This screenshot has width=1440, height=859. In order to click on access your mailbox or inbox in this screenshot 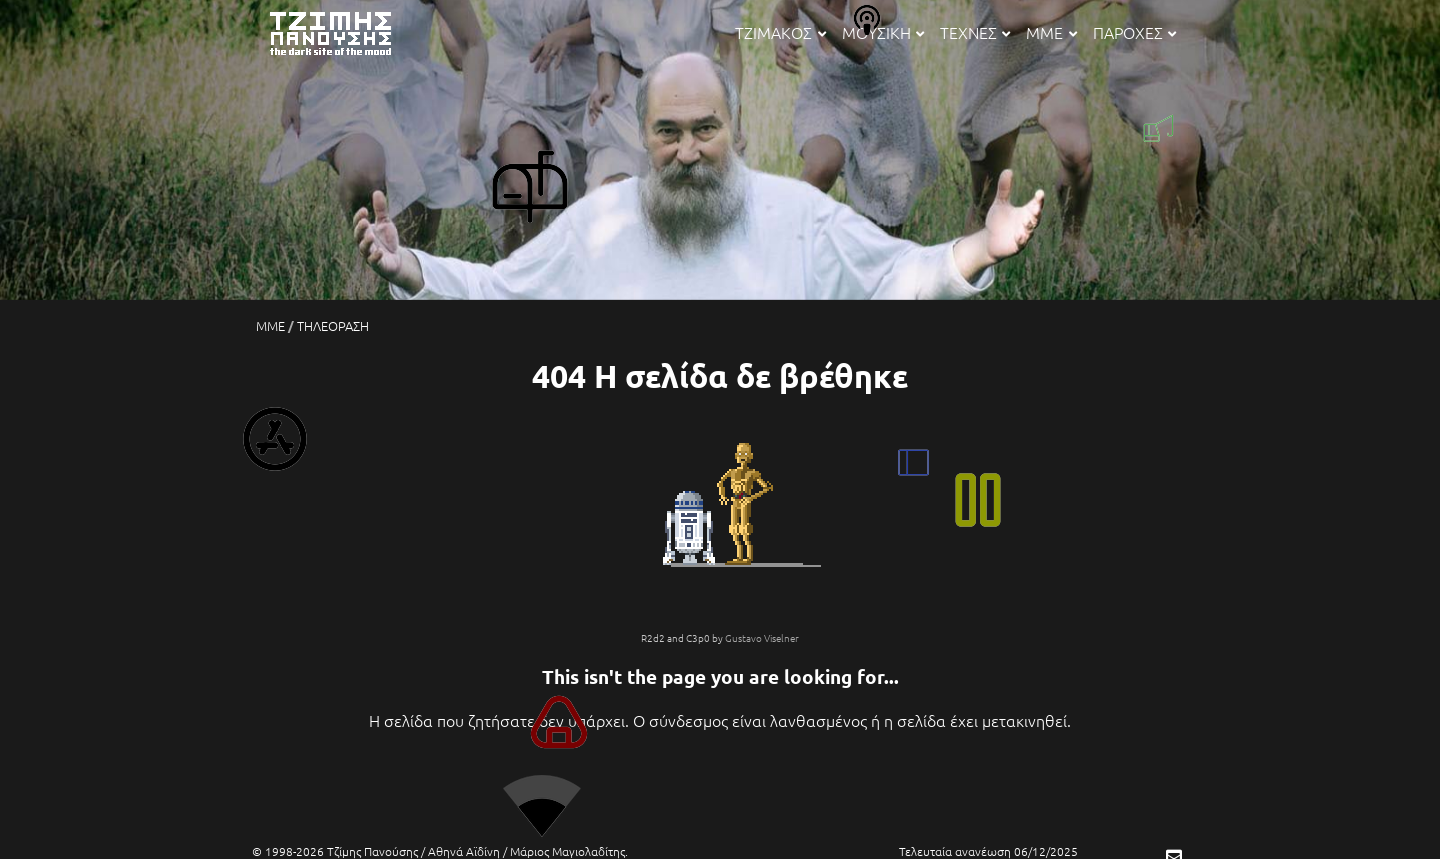, I will do `click(530, 188)`.